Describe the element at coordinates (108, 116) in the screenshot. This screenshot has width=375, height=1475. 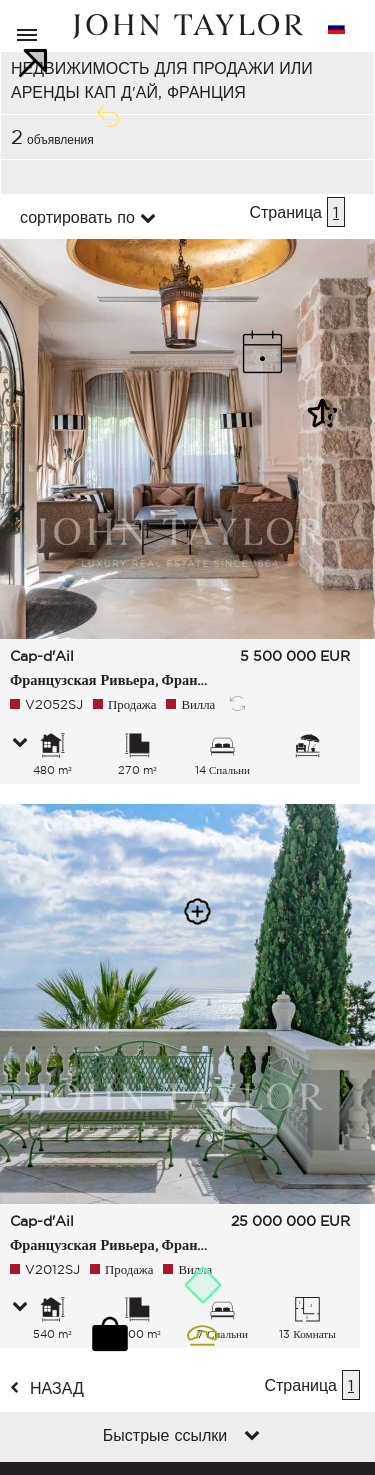
I see `undo the last action` at that location.